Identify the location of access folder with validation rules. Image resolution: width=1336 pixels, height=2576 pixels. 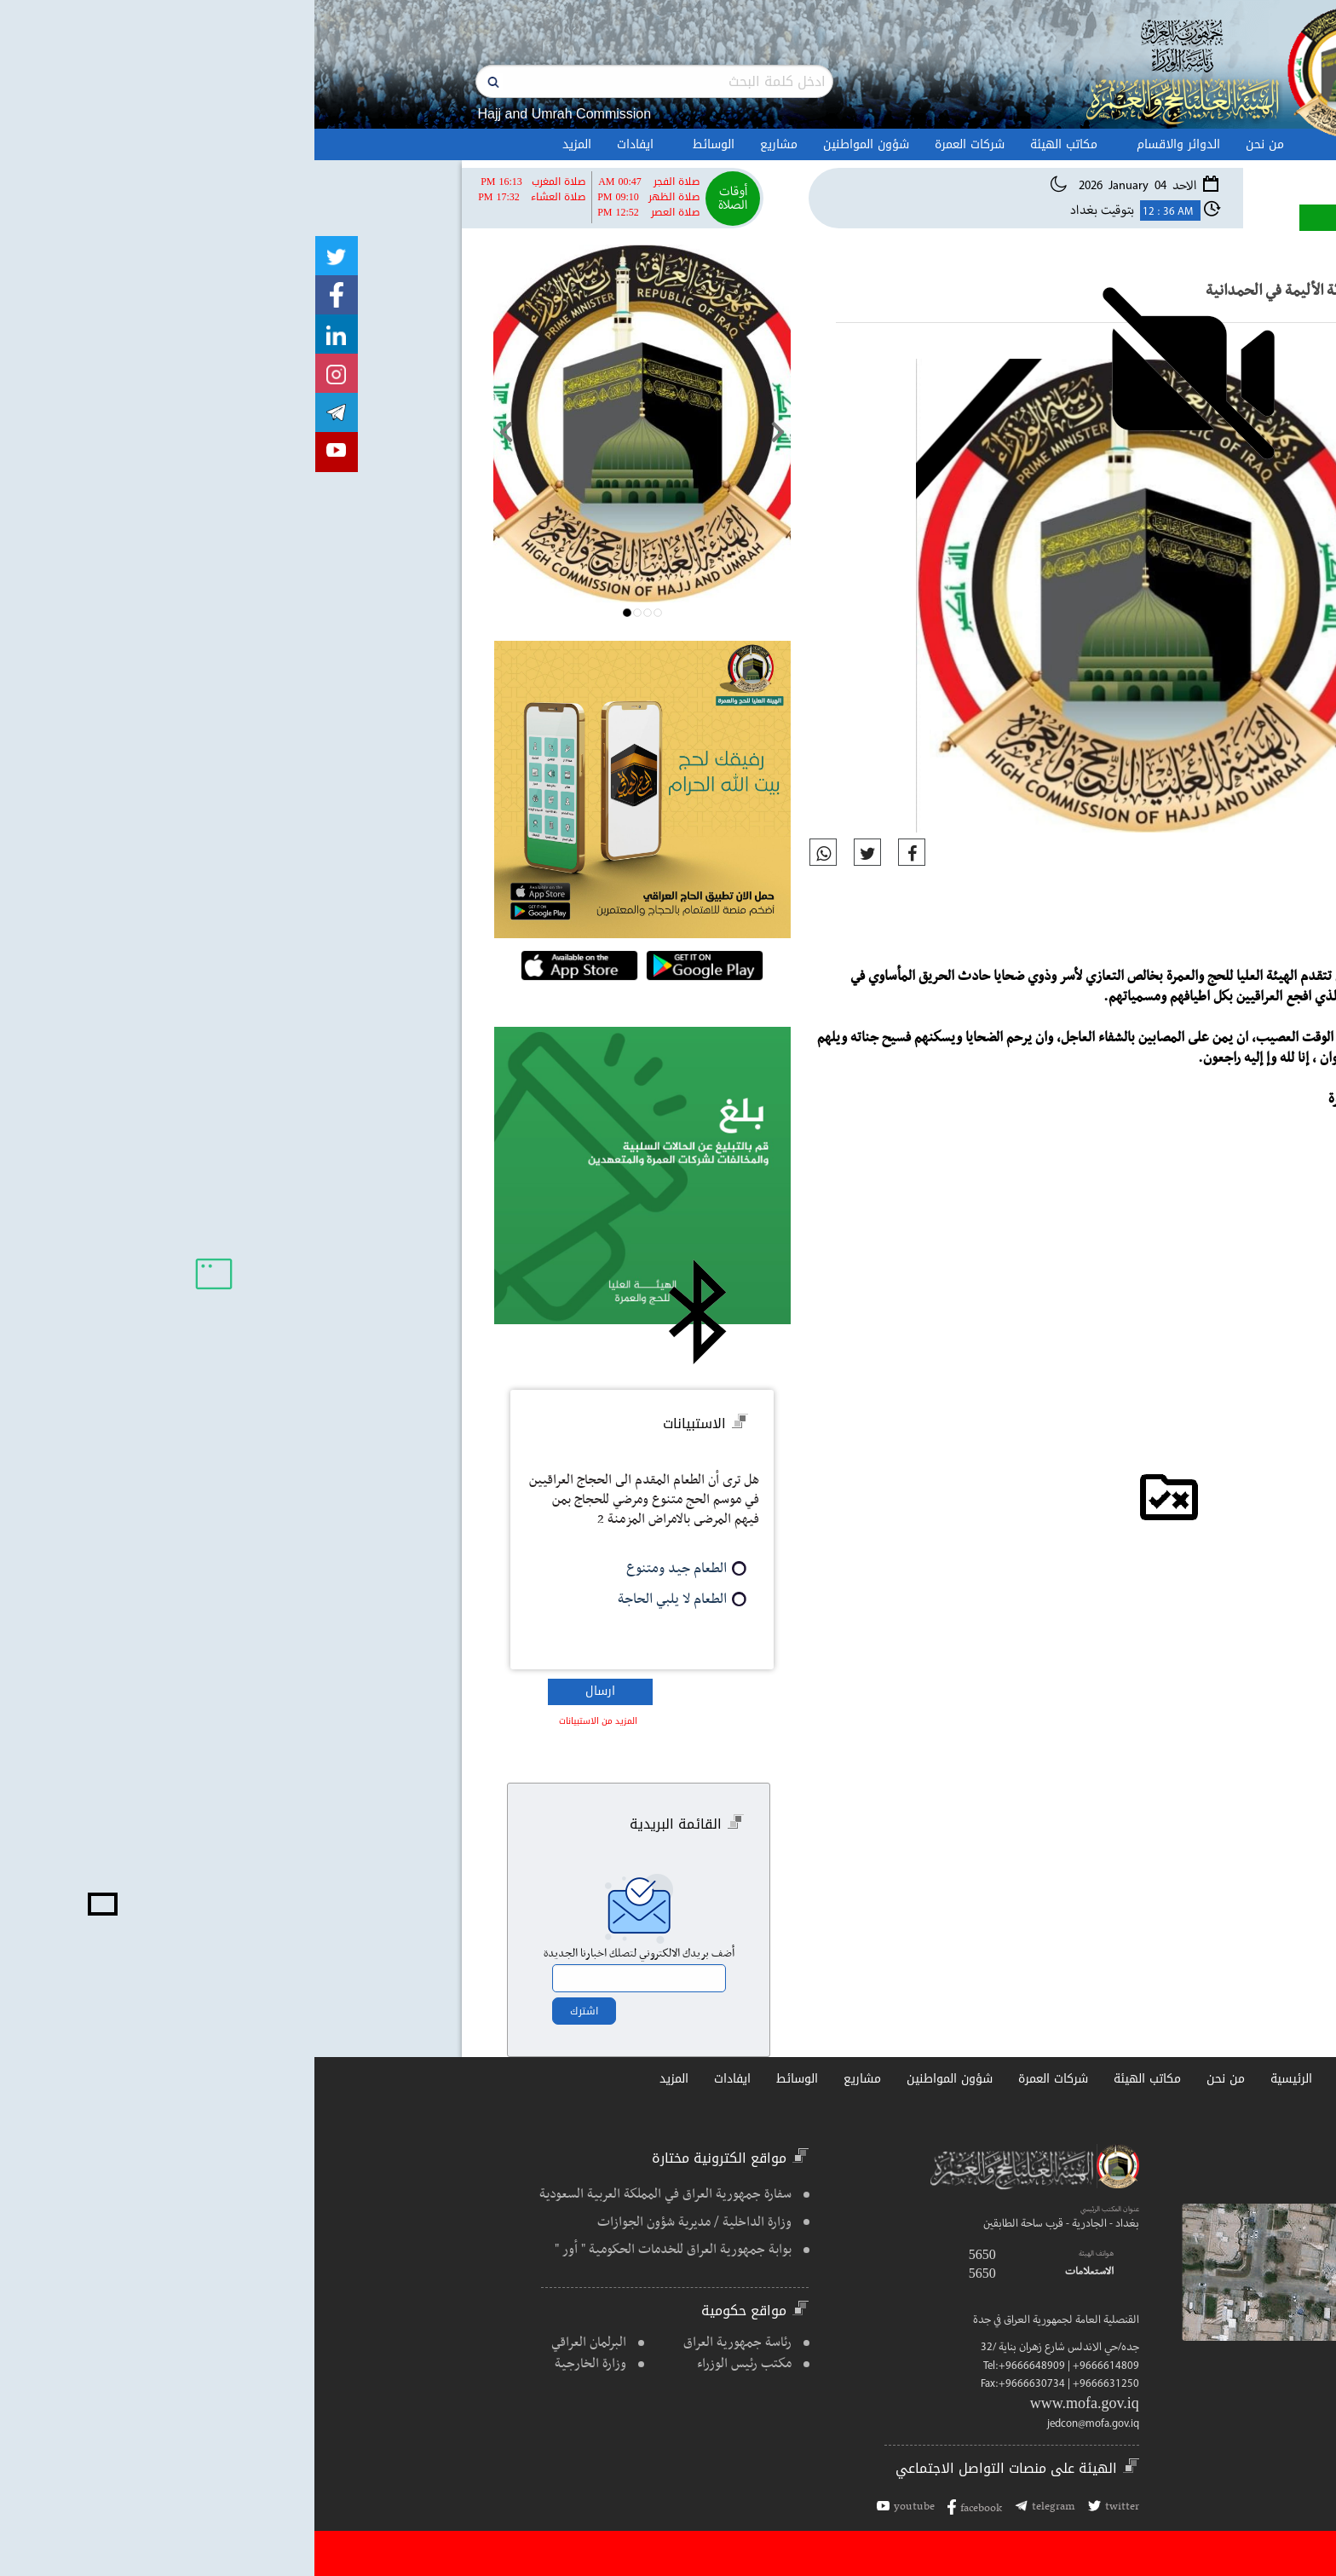
(1169, 1497).